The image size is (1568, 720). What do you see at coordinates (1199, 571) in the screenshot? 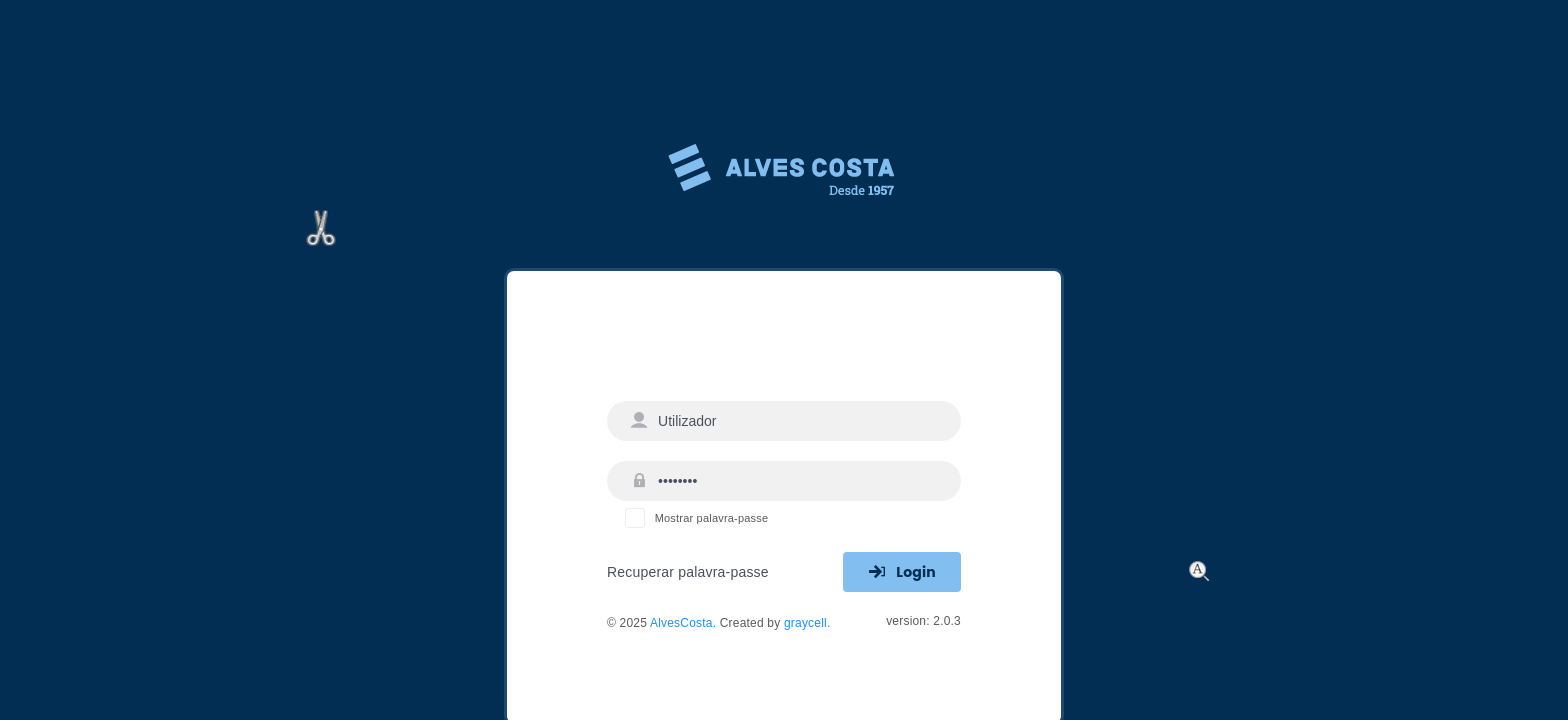
I see `search within a project` at bounding box center [1199, 571].